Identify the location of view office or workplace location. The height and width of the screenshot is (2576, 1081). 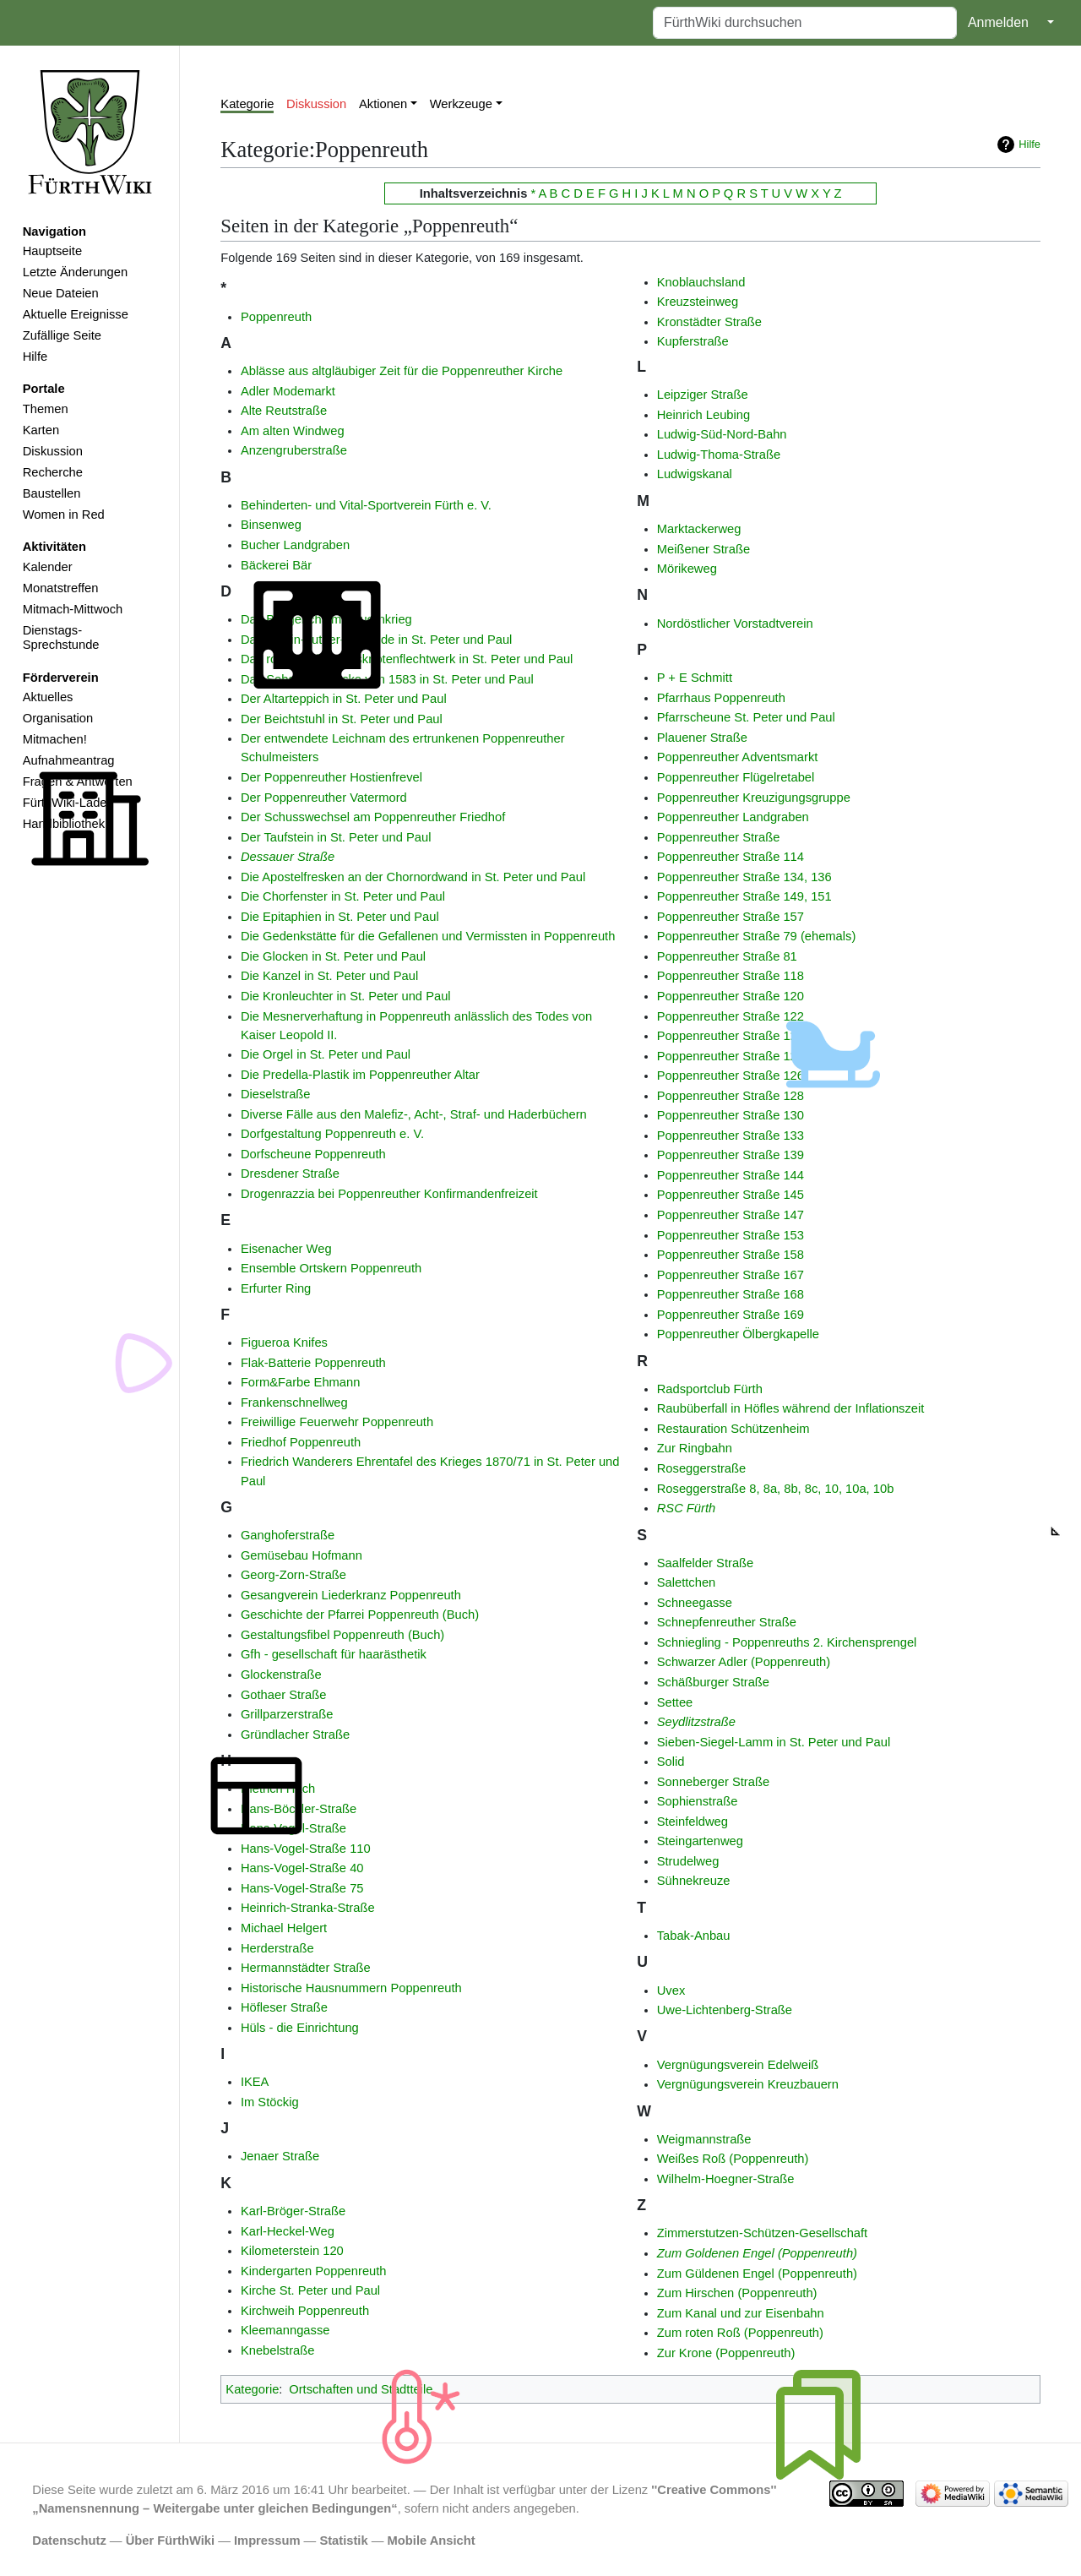
(86, 819).